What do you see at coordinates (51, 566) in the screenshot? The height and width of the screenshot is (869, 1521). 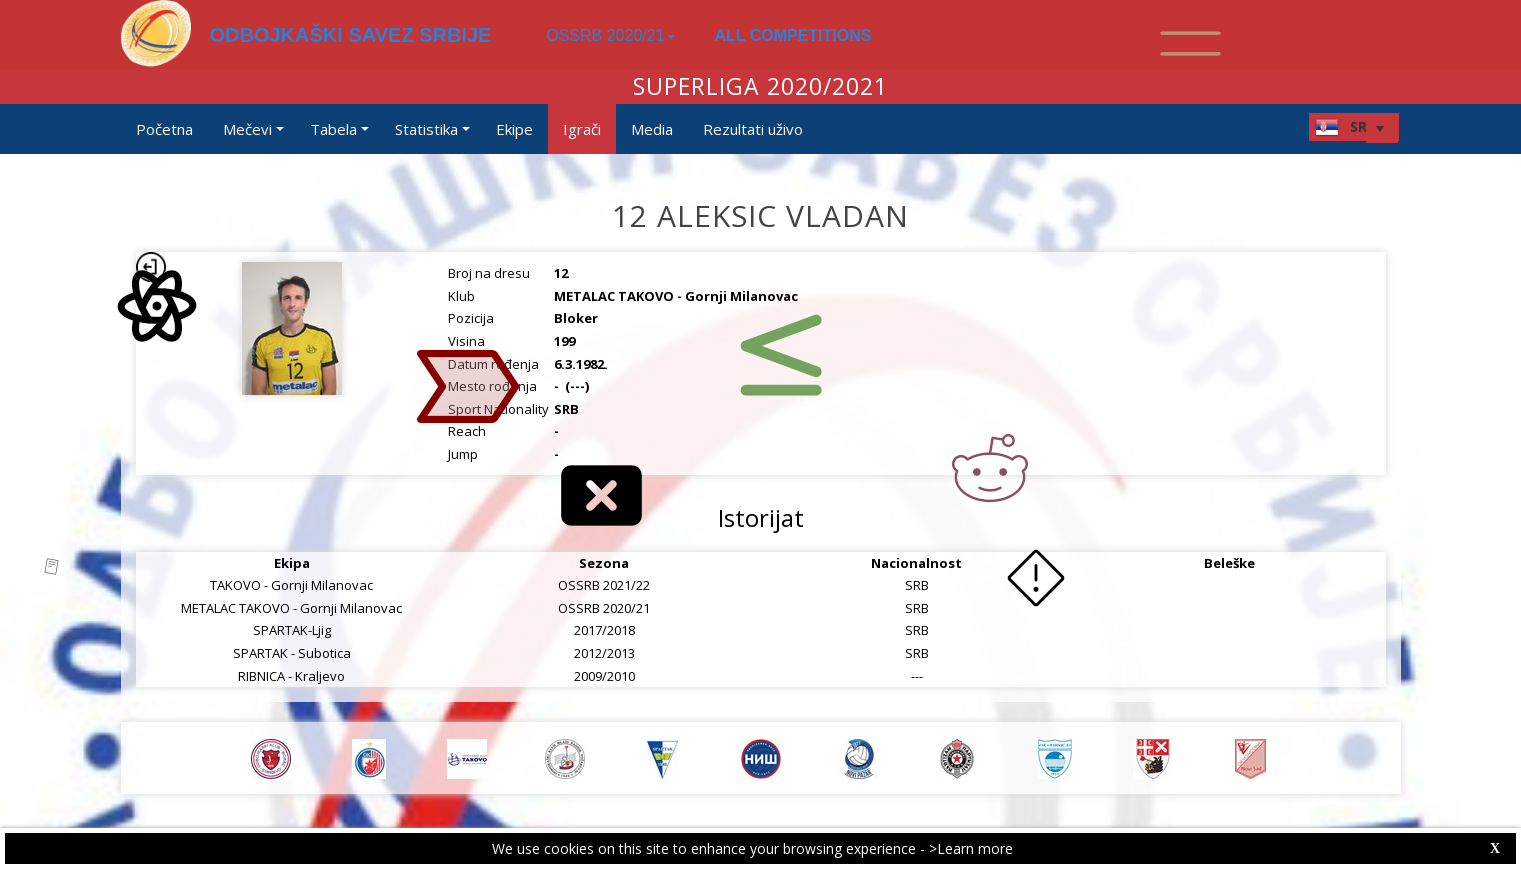 I see `view your resume on read.cv` at bounding box center [51, 566].